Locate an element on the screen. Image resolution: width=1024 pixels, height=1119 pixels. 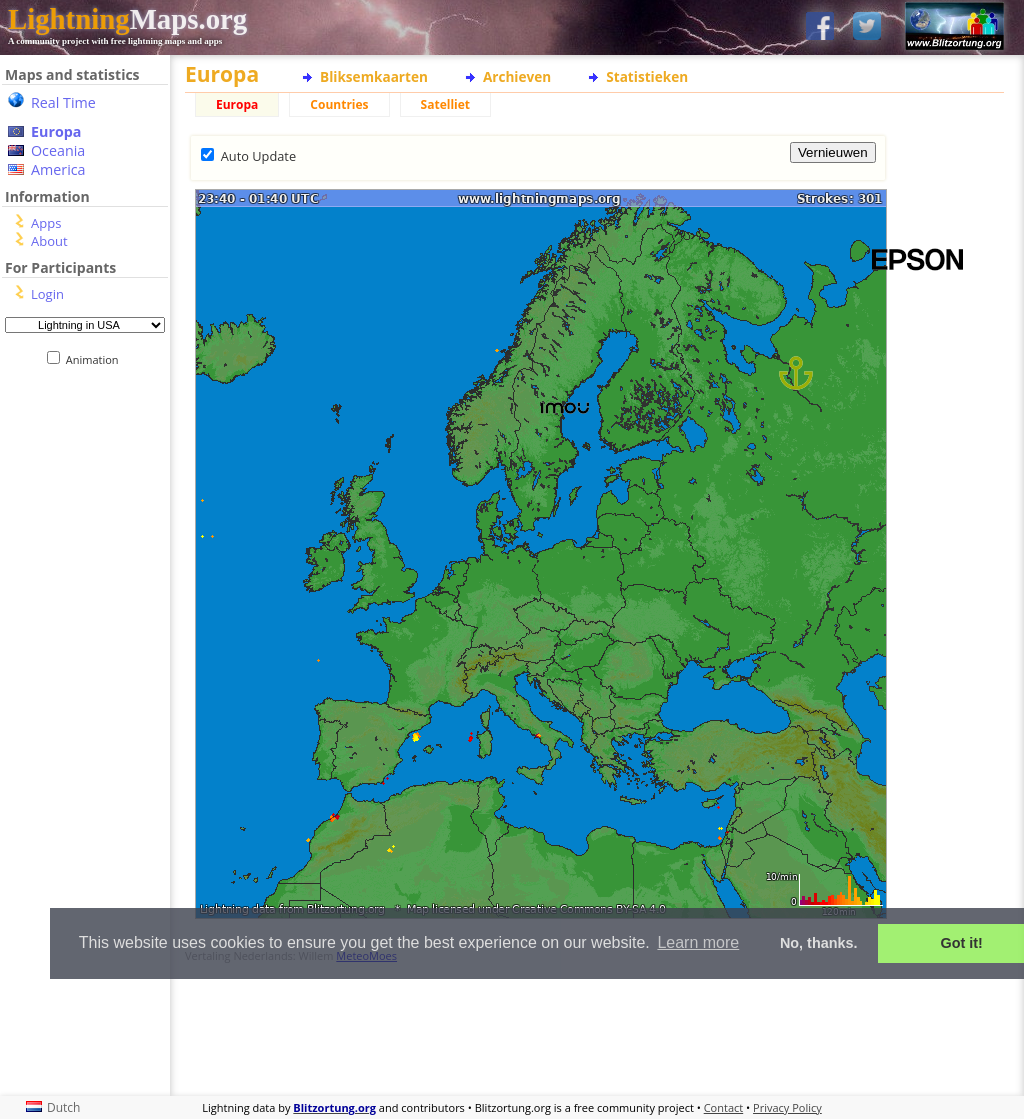
open the imou smart home camera app is located at coordinates (565, 408).